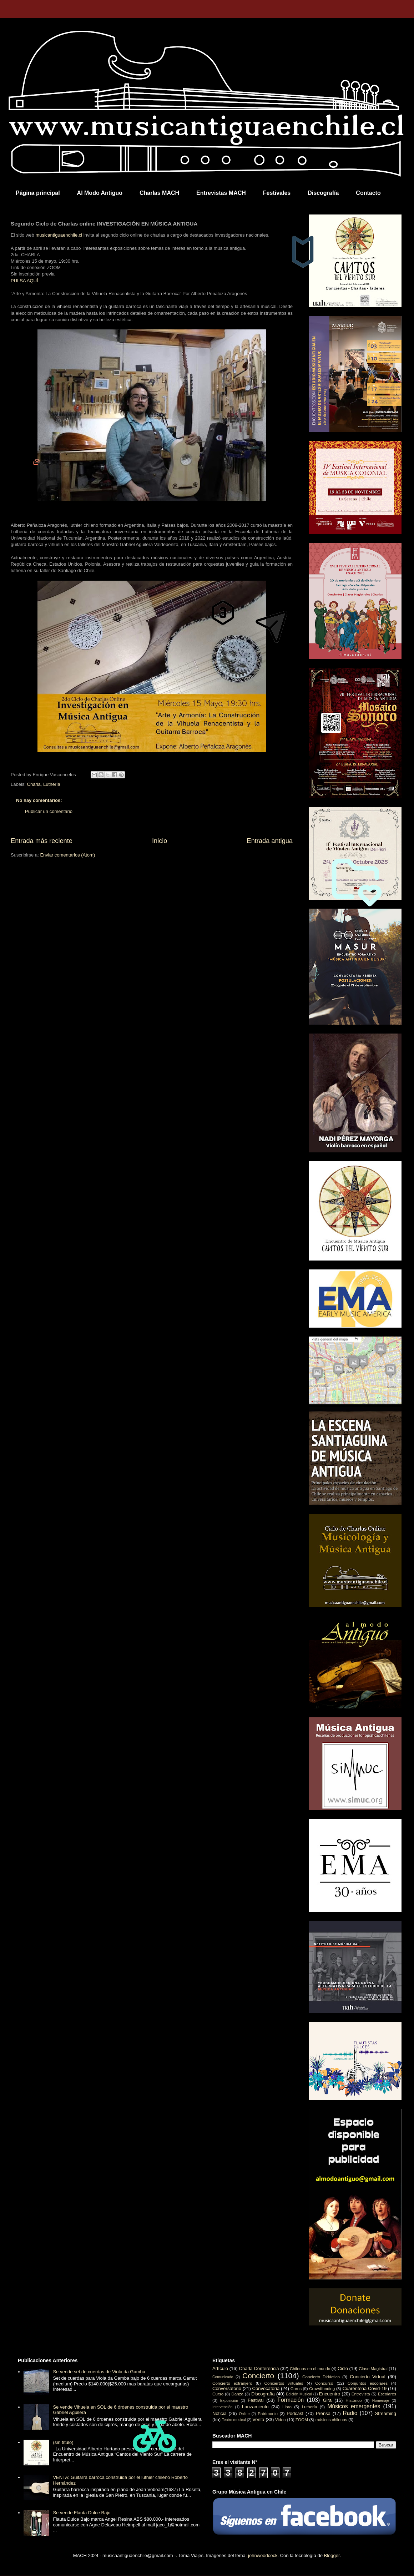  What do you see at coordinates (272, 626) in the screenshot?
I see `send a message` at bounding box center [272, 626].